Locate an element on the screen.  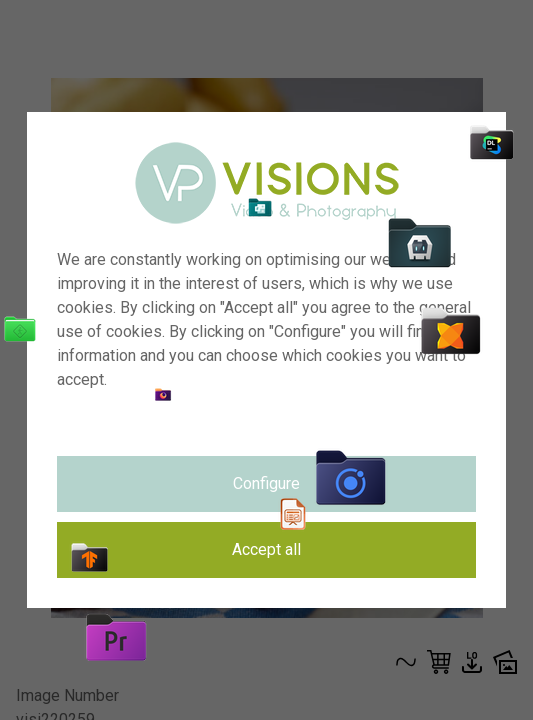
open cordova project folder is located at coordinates (419, 244).